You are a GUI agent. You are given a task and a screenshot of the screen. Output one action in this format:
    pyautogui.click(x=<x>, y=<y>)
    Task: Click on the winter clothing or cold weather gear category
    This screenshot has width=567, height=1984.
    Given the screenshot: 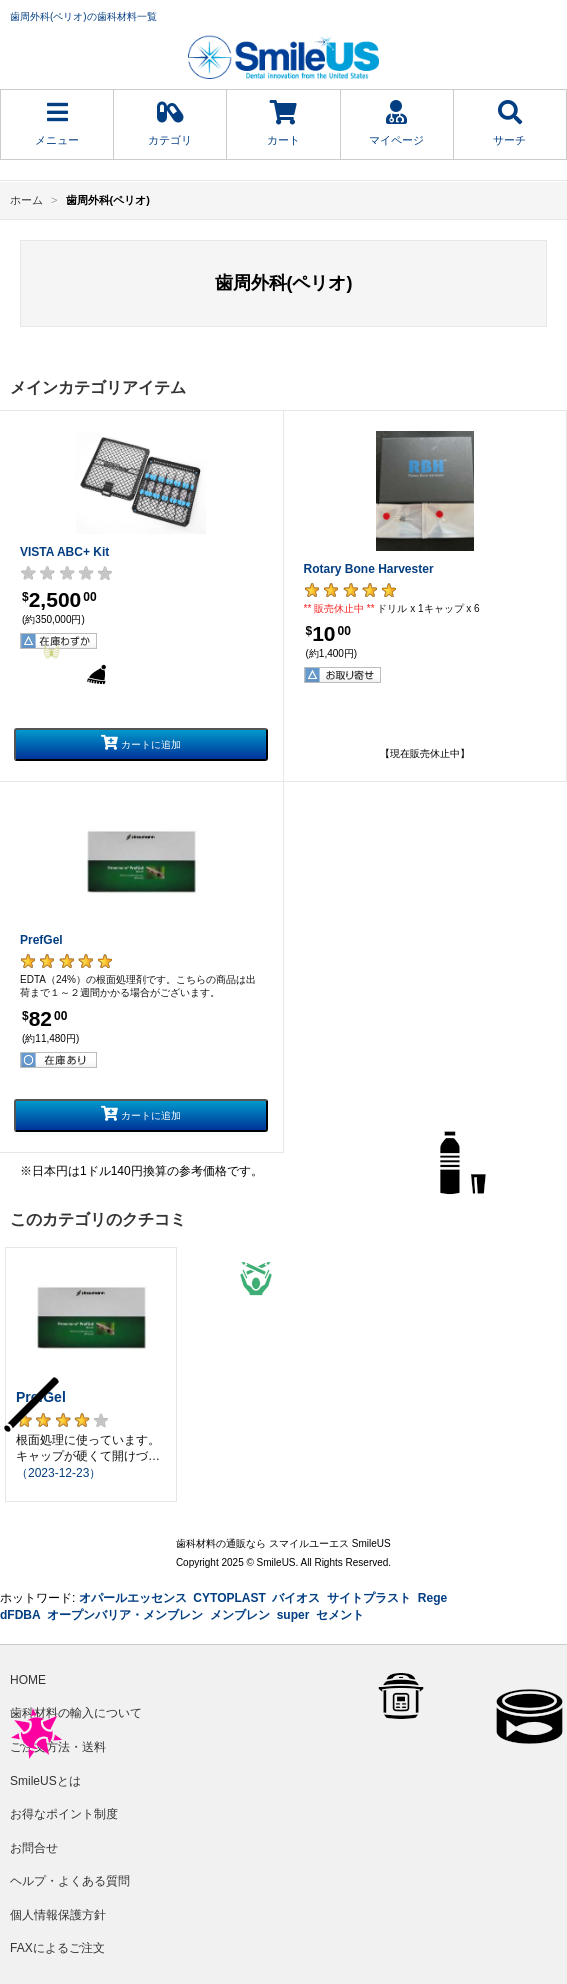 What is the action you would take?
    pyautogui.click(x=96, y=674)
    